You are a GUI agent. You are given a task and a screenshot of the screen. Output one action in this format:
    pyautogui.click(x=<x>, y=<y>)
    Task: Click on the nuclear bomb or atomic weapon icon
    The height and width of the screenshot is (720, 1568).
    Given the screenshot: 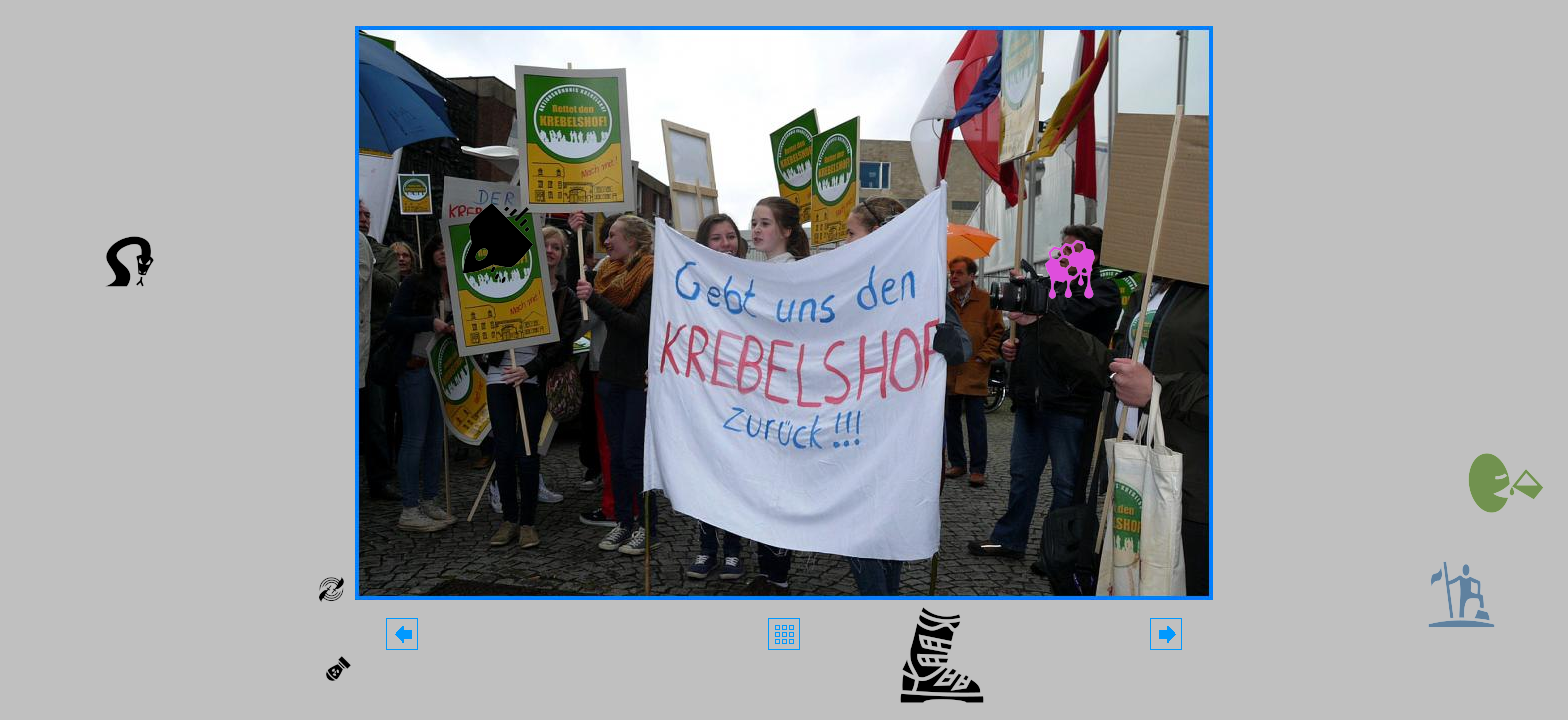 What is the action you would take?
    pyautogui.click(x=338, y=668)
    